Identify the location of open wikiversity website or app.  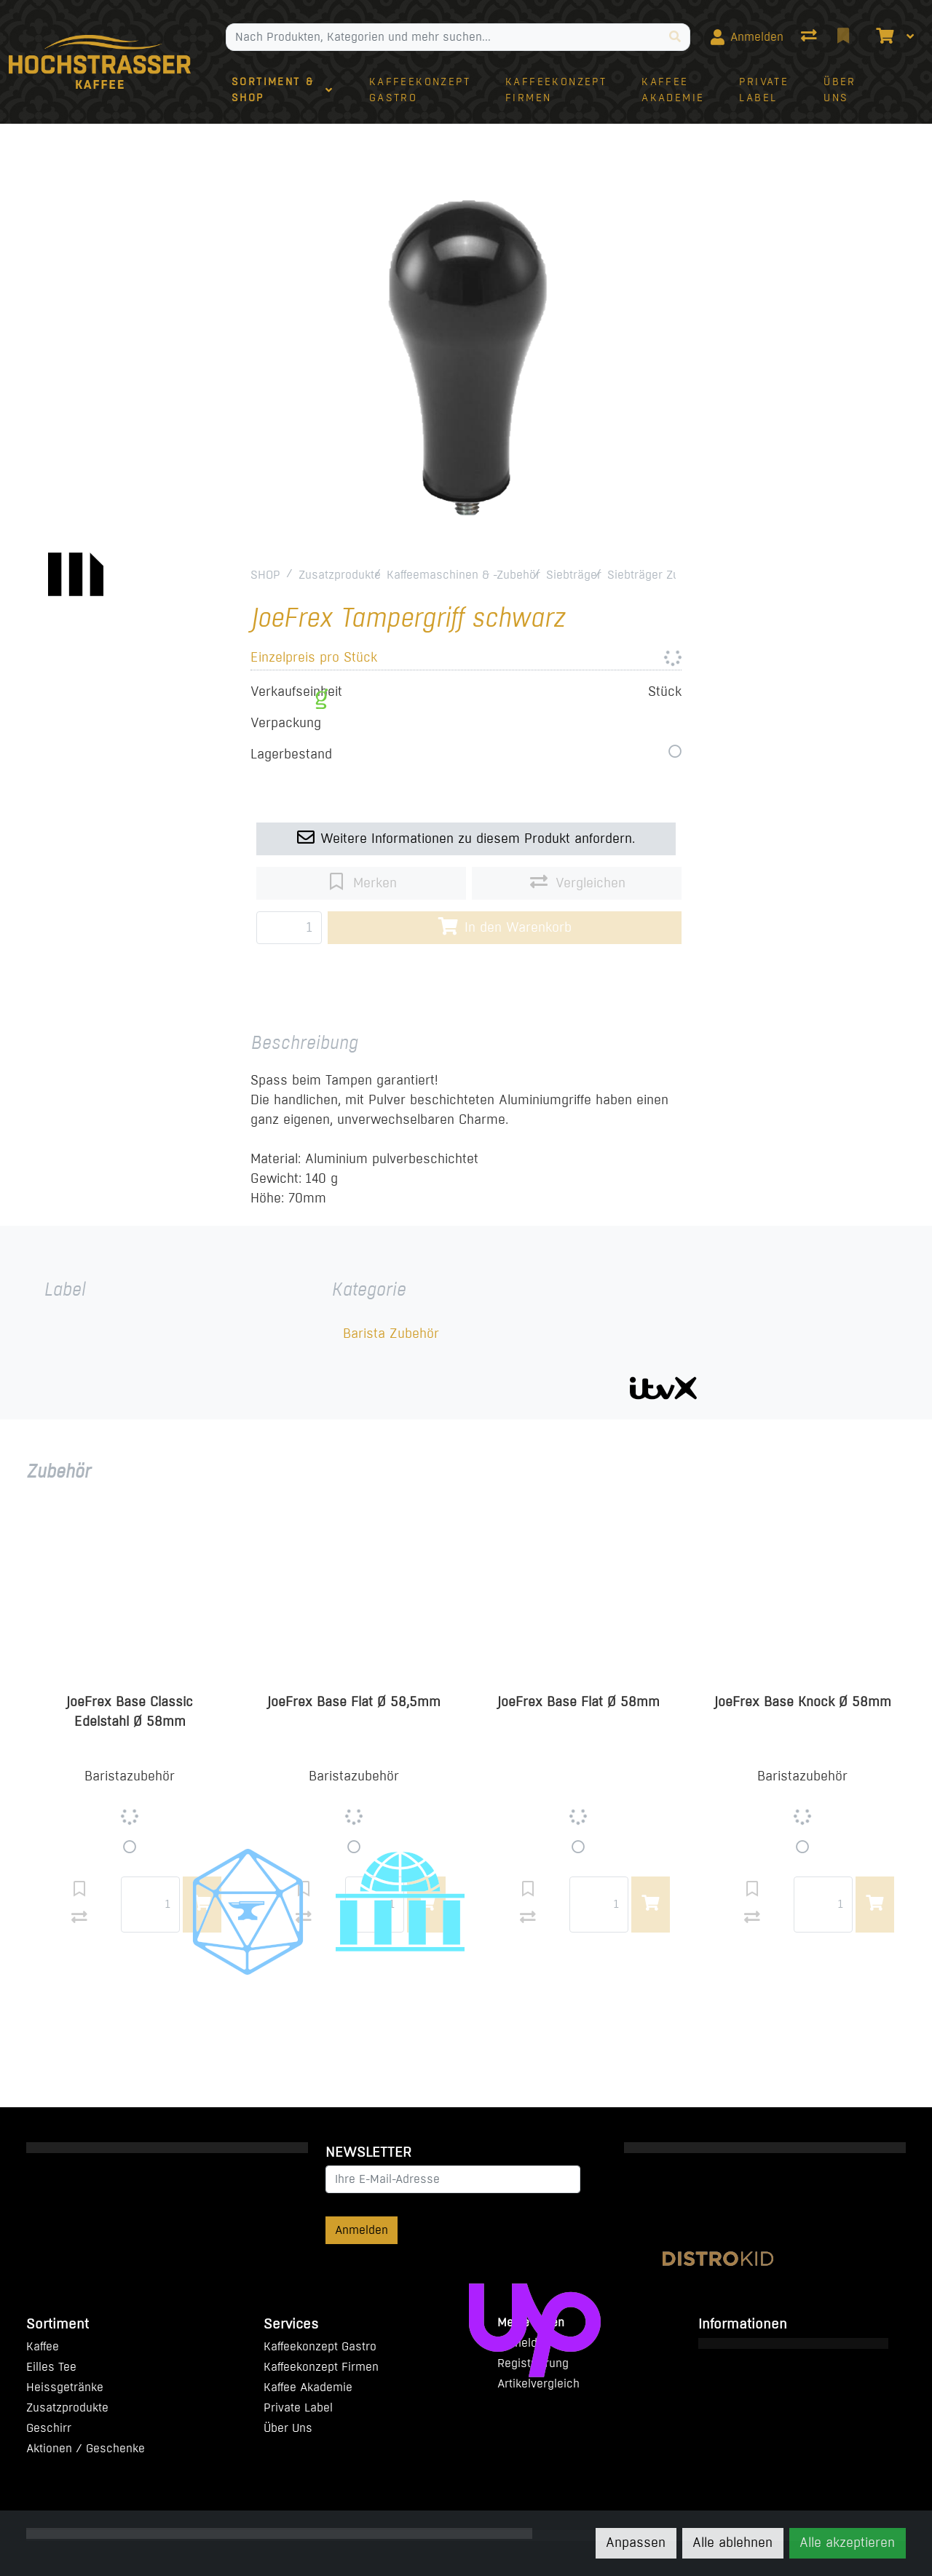
(400, 1901).